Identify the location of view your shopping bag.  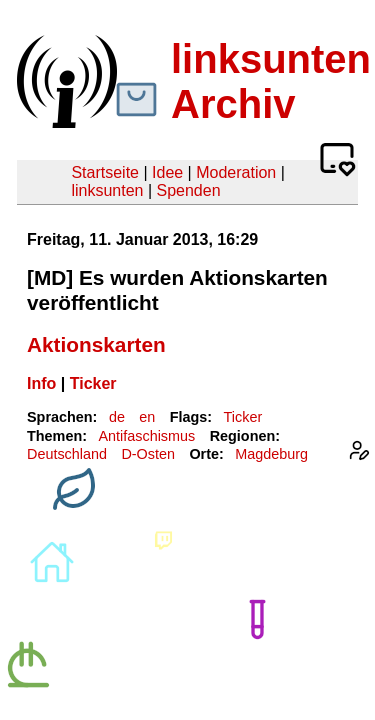
(136, 99).